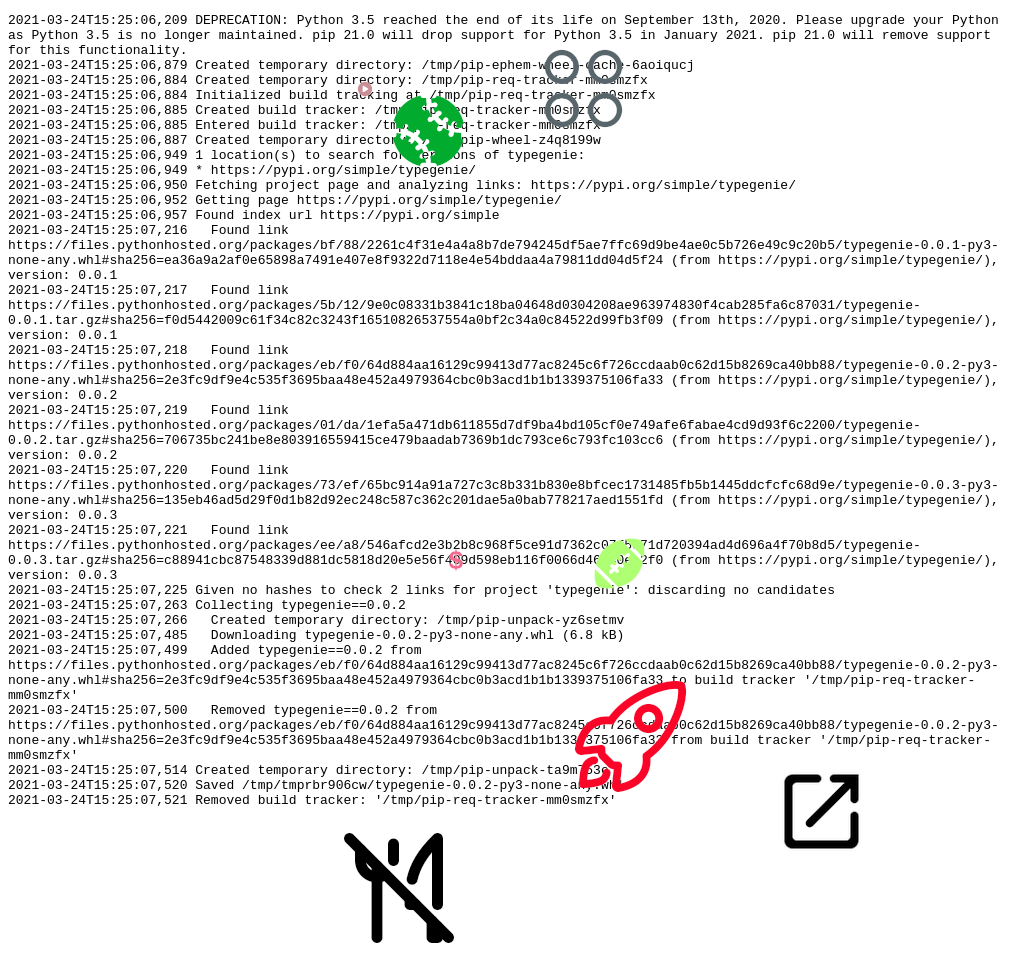 Image resolution: width=1024 pixels, height=980 pixels. Describe the element at coordinates (821, 811) in the screenshot. I see `open link in new window or tab` at that location.